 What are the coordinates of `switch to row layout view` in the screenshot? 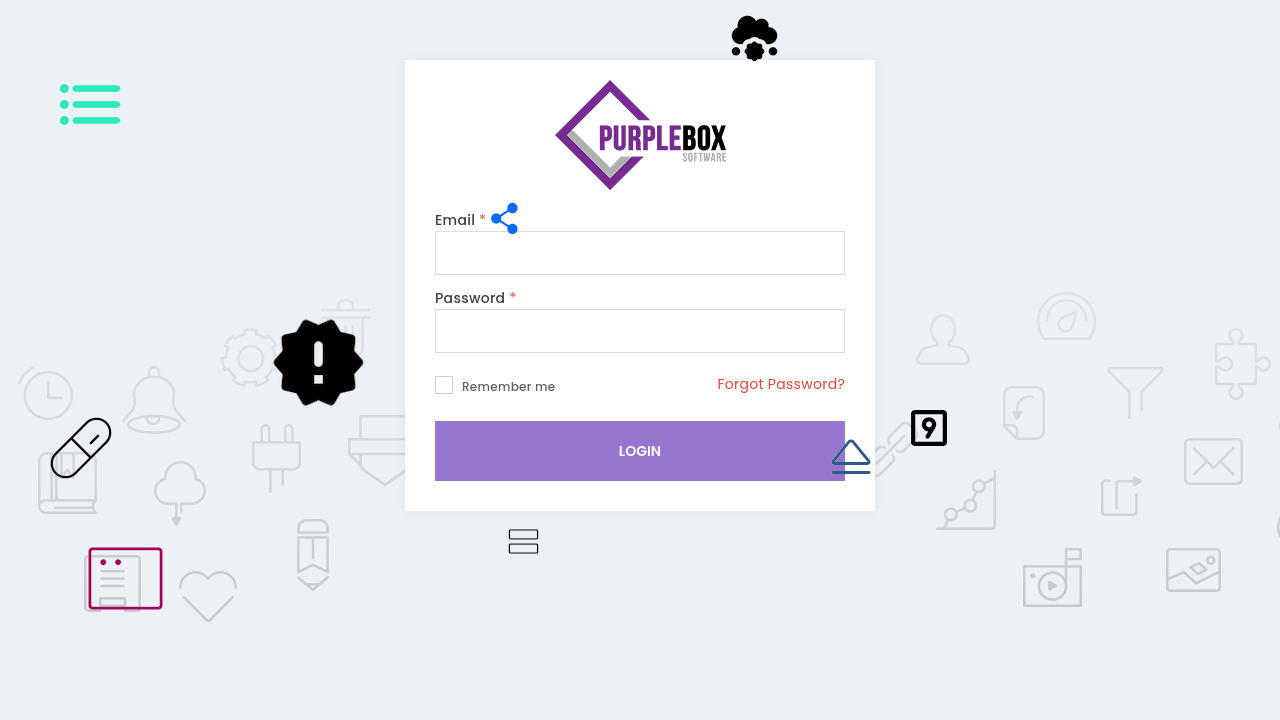 It's located at (523, 541).